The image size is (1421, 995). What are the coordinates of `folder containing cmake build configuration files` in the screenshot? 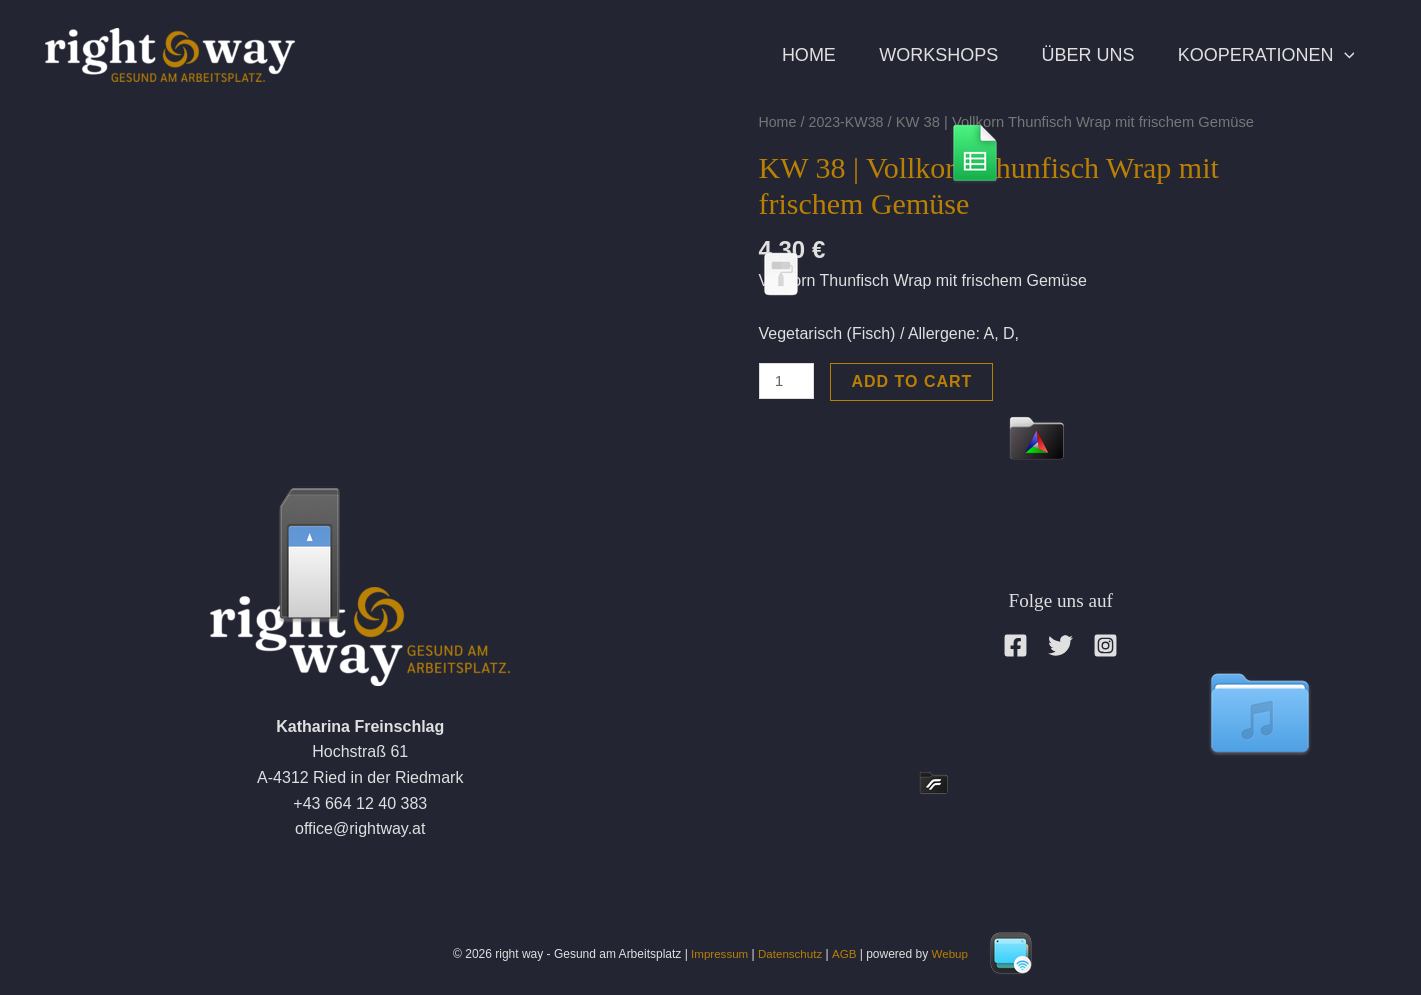 It's located at (1036, 439).